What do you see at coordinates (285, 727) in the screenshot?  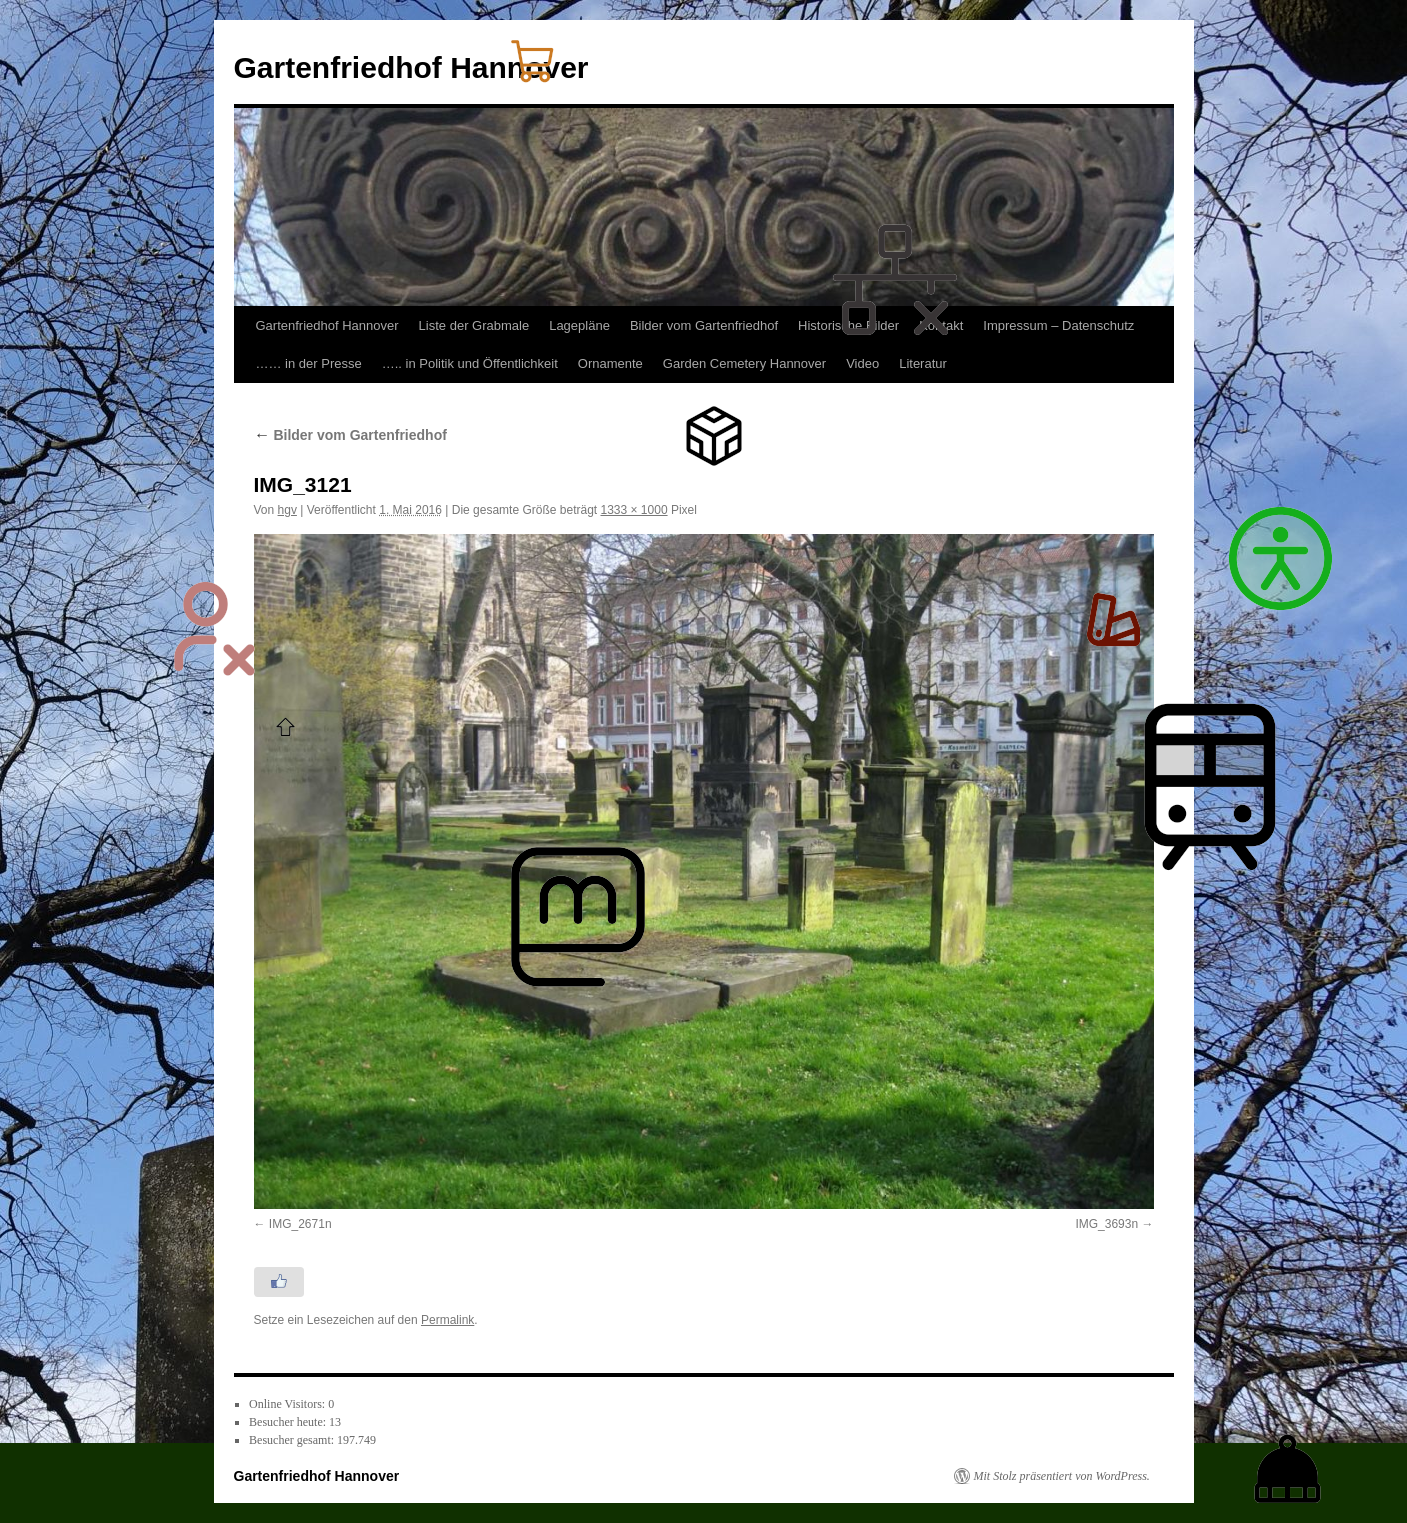 I see `upload a file or content` at bounding box center [285, 727].